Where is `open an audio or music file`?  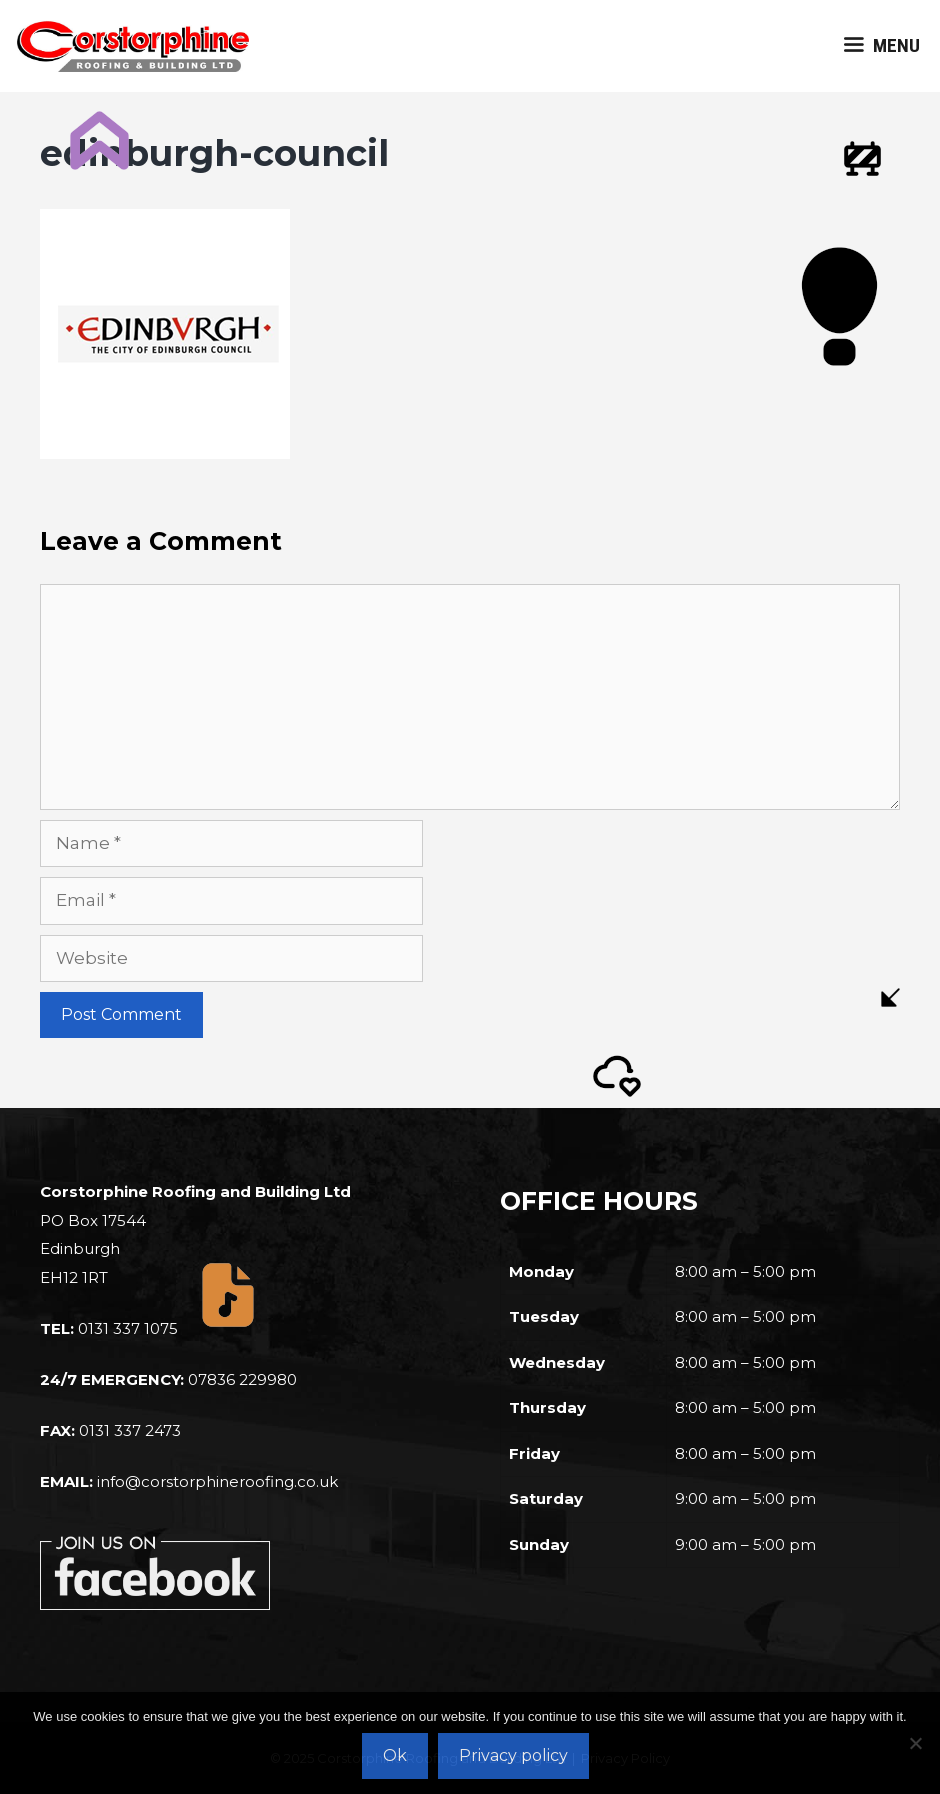 open an audio or music file is located at coordinates (228, 1295).